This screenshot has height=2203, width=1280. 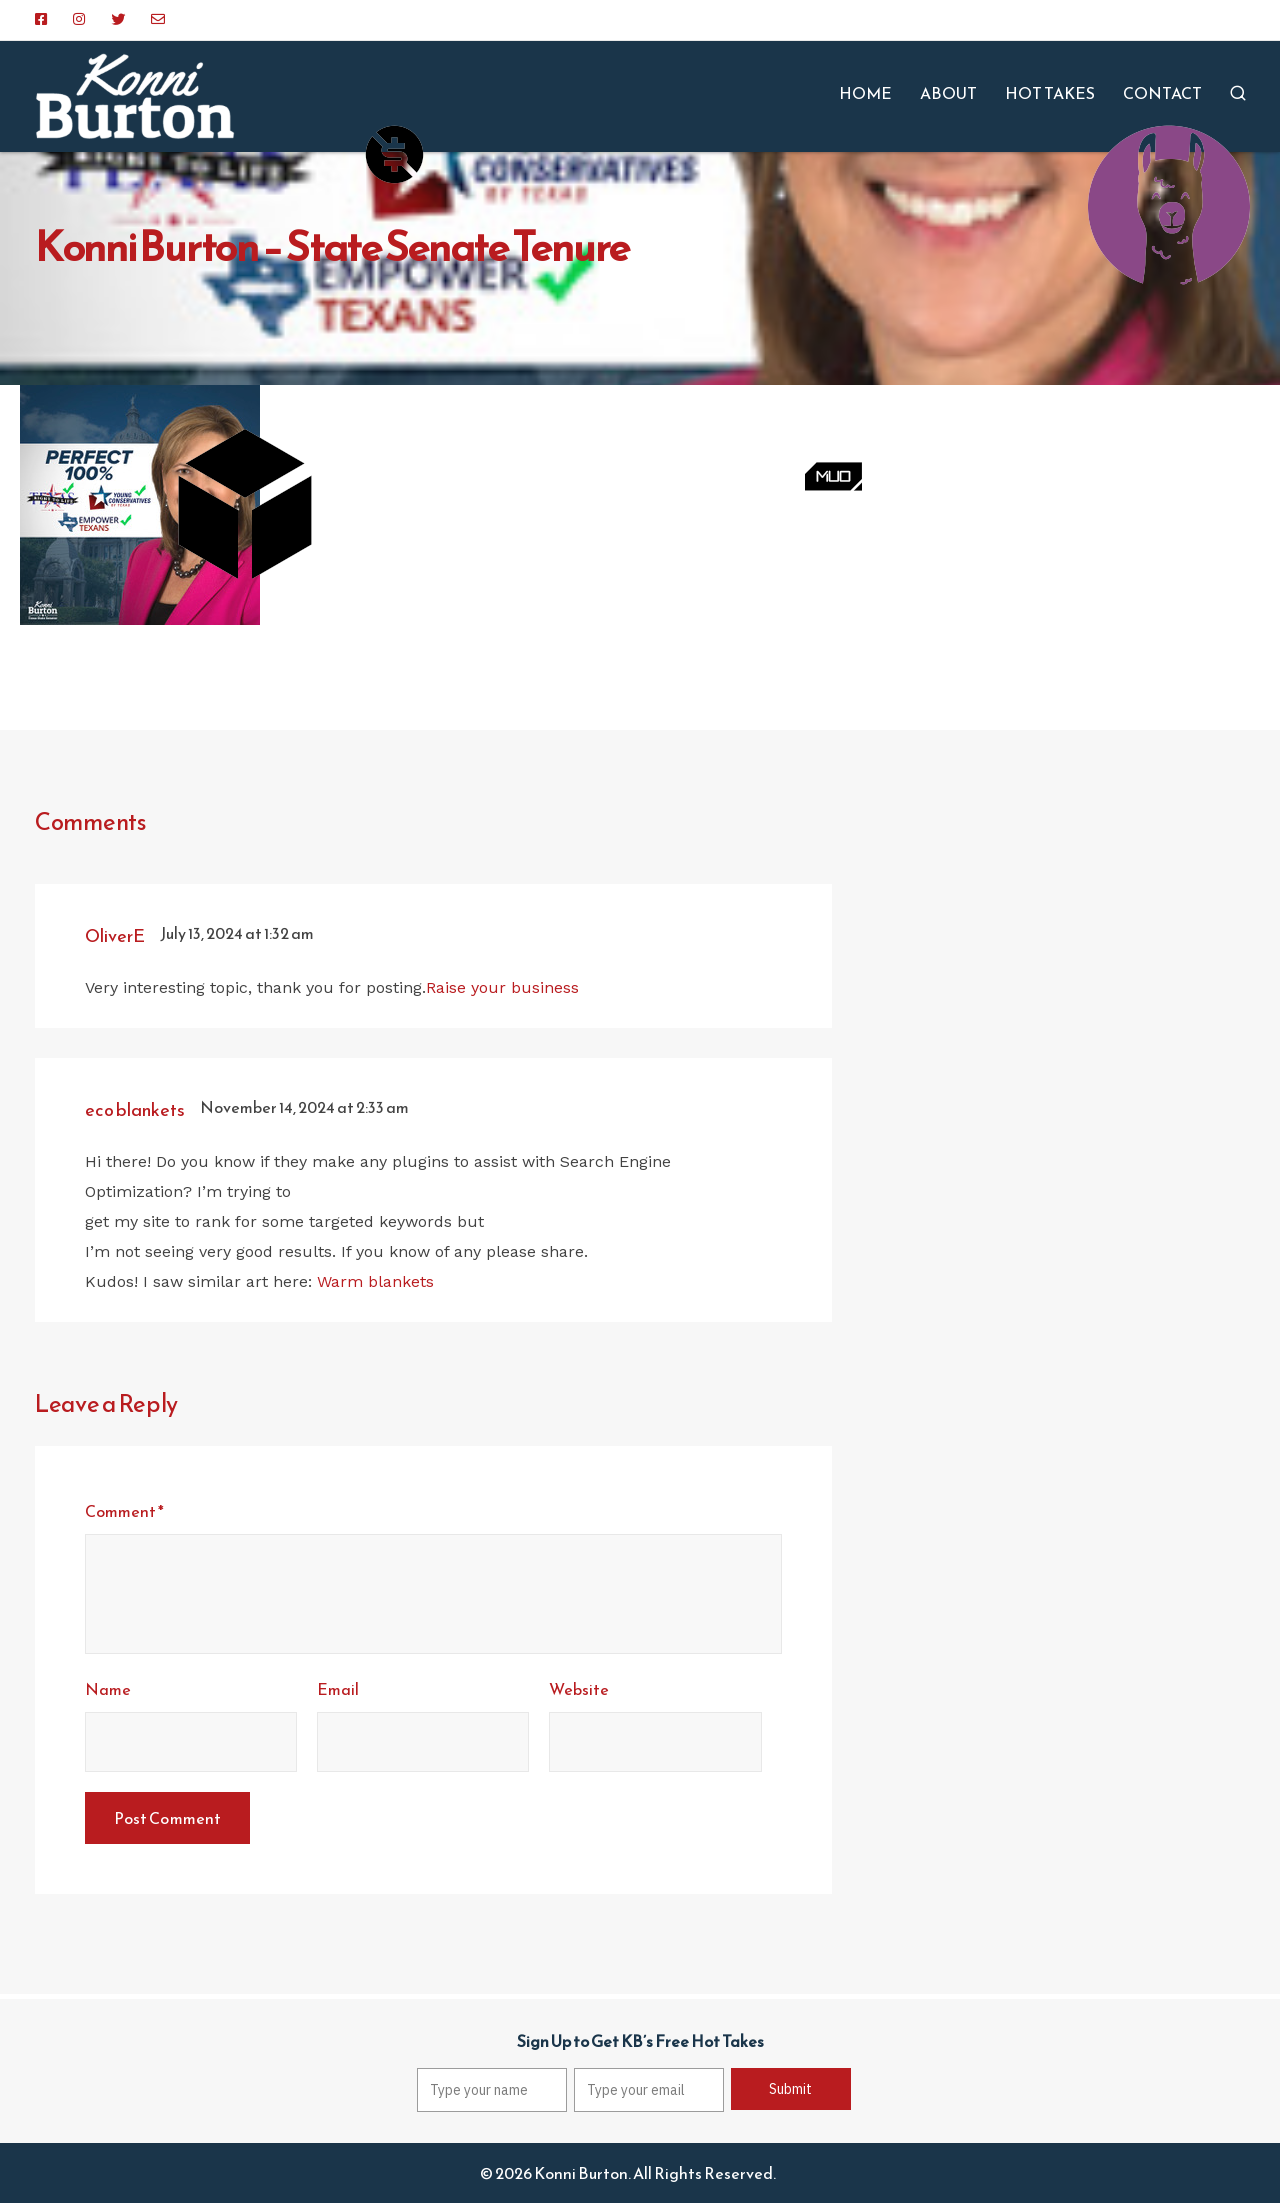 I want to click on access 3d modeling or rendering tools, so click(x=245, y=506).